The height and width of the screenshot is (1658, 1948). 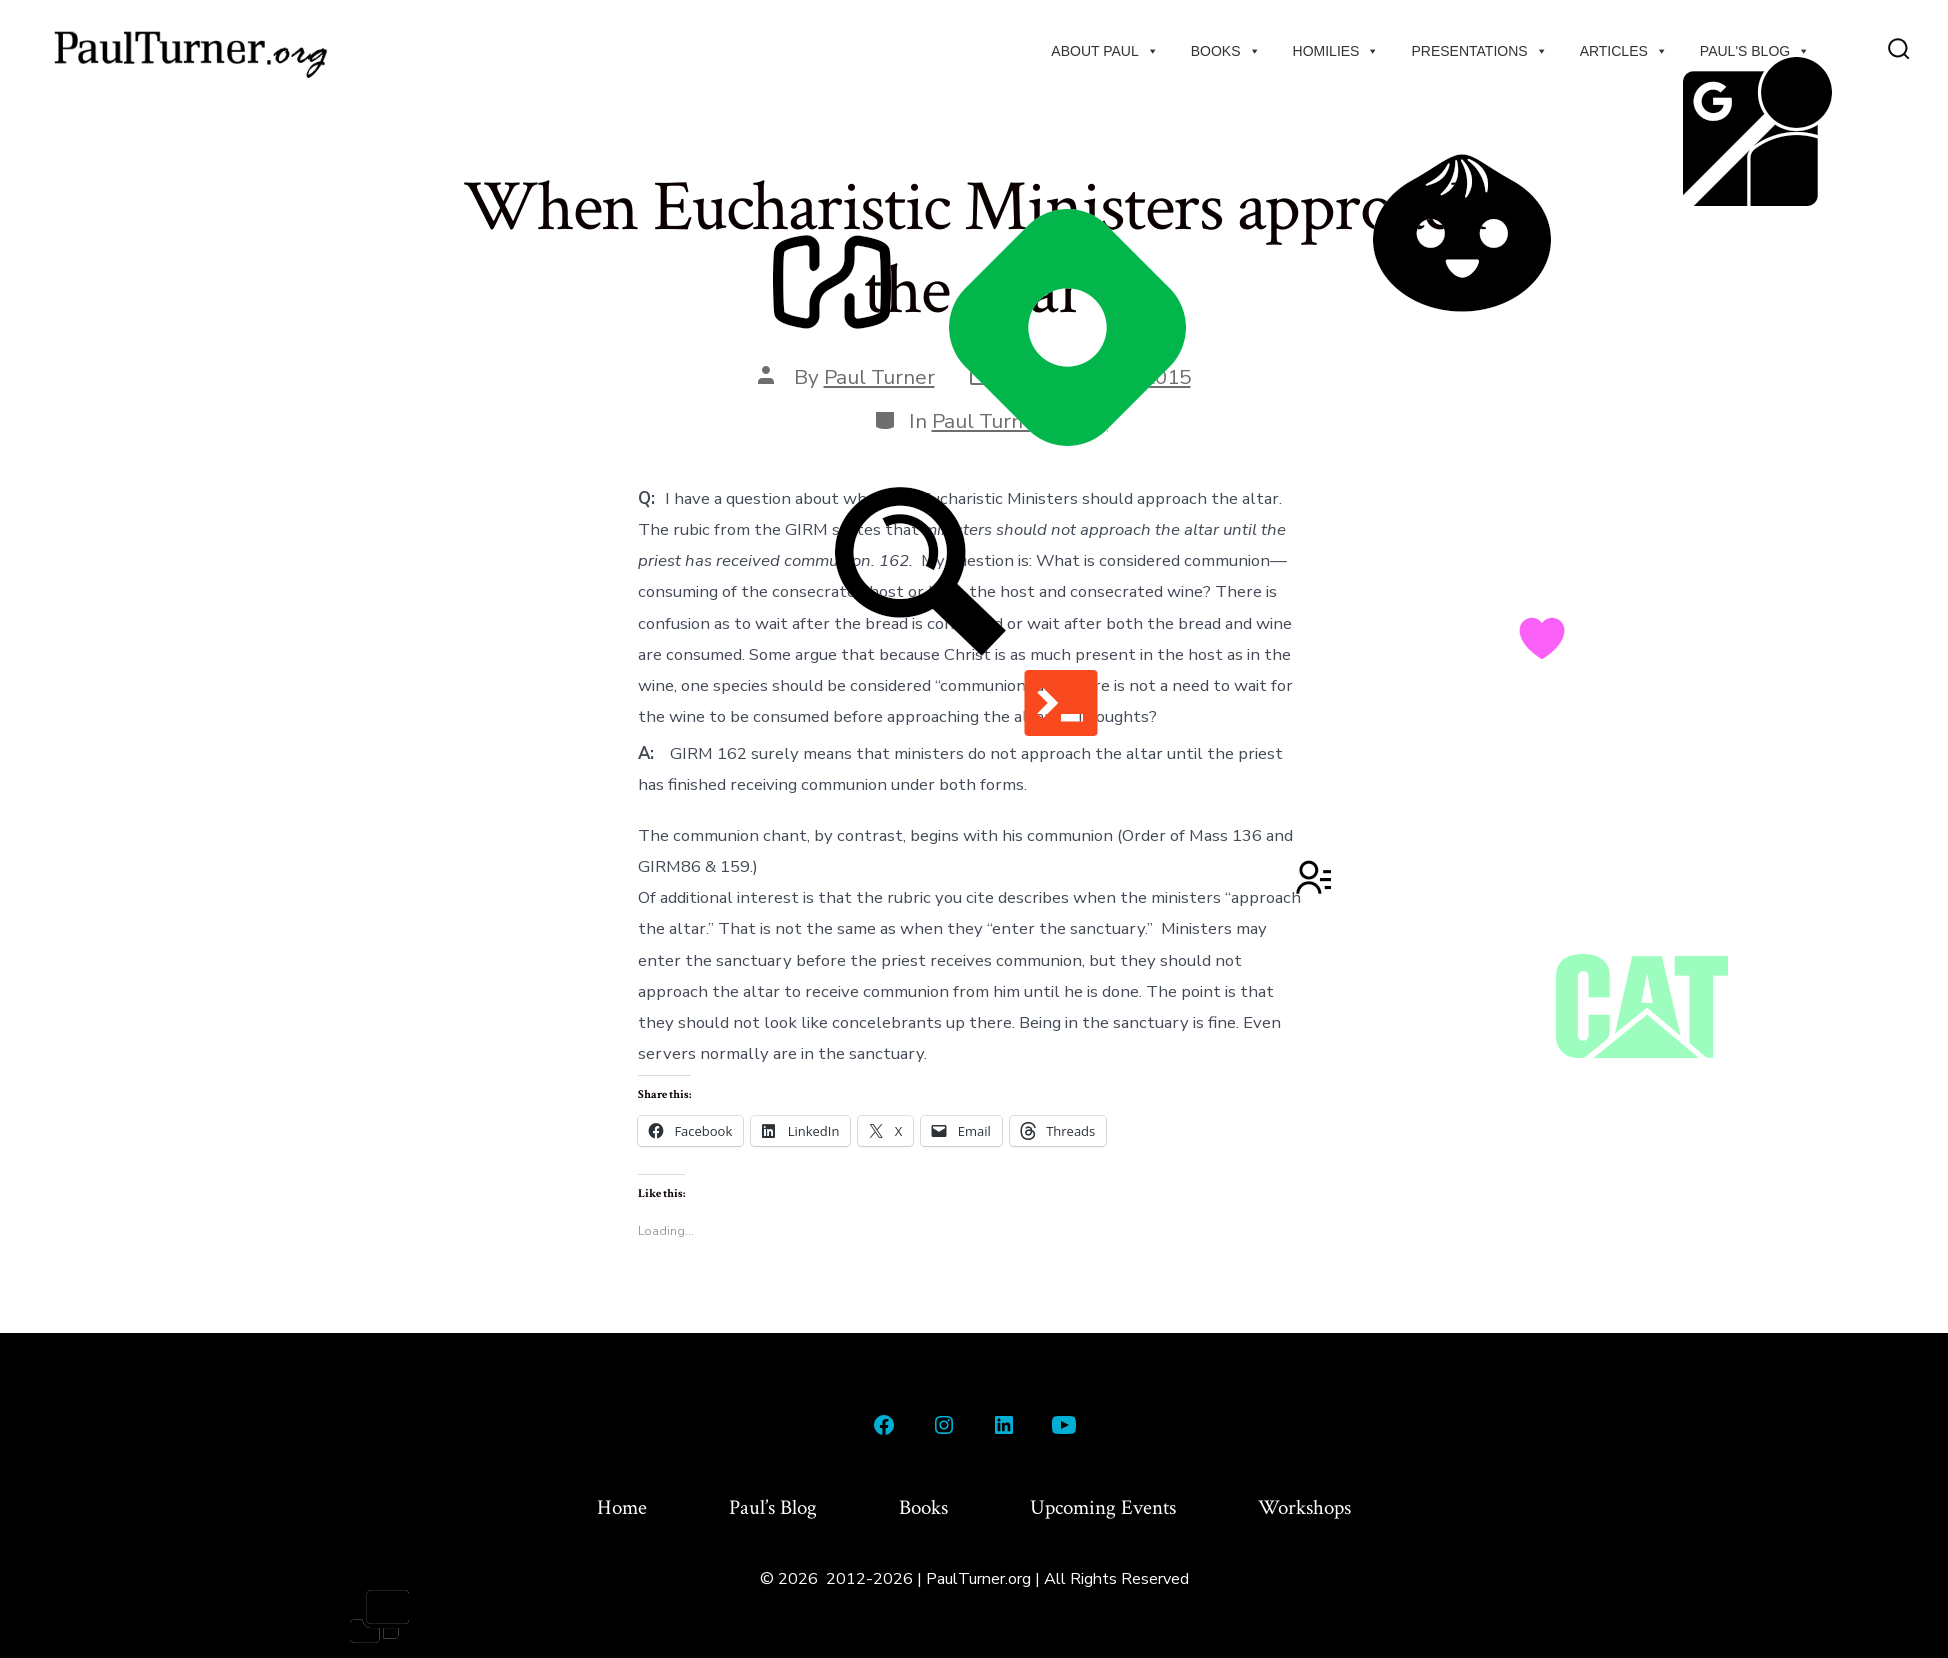 I want to click on open duplicati backup software, so click(x=379, y=1616).